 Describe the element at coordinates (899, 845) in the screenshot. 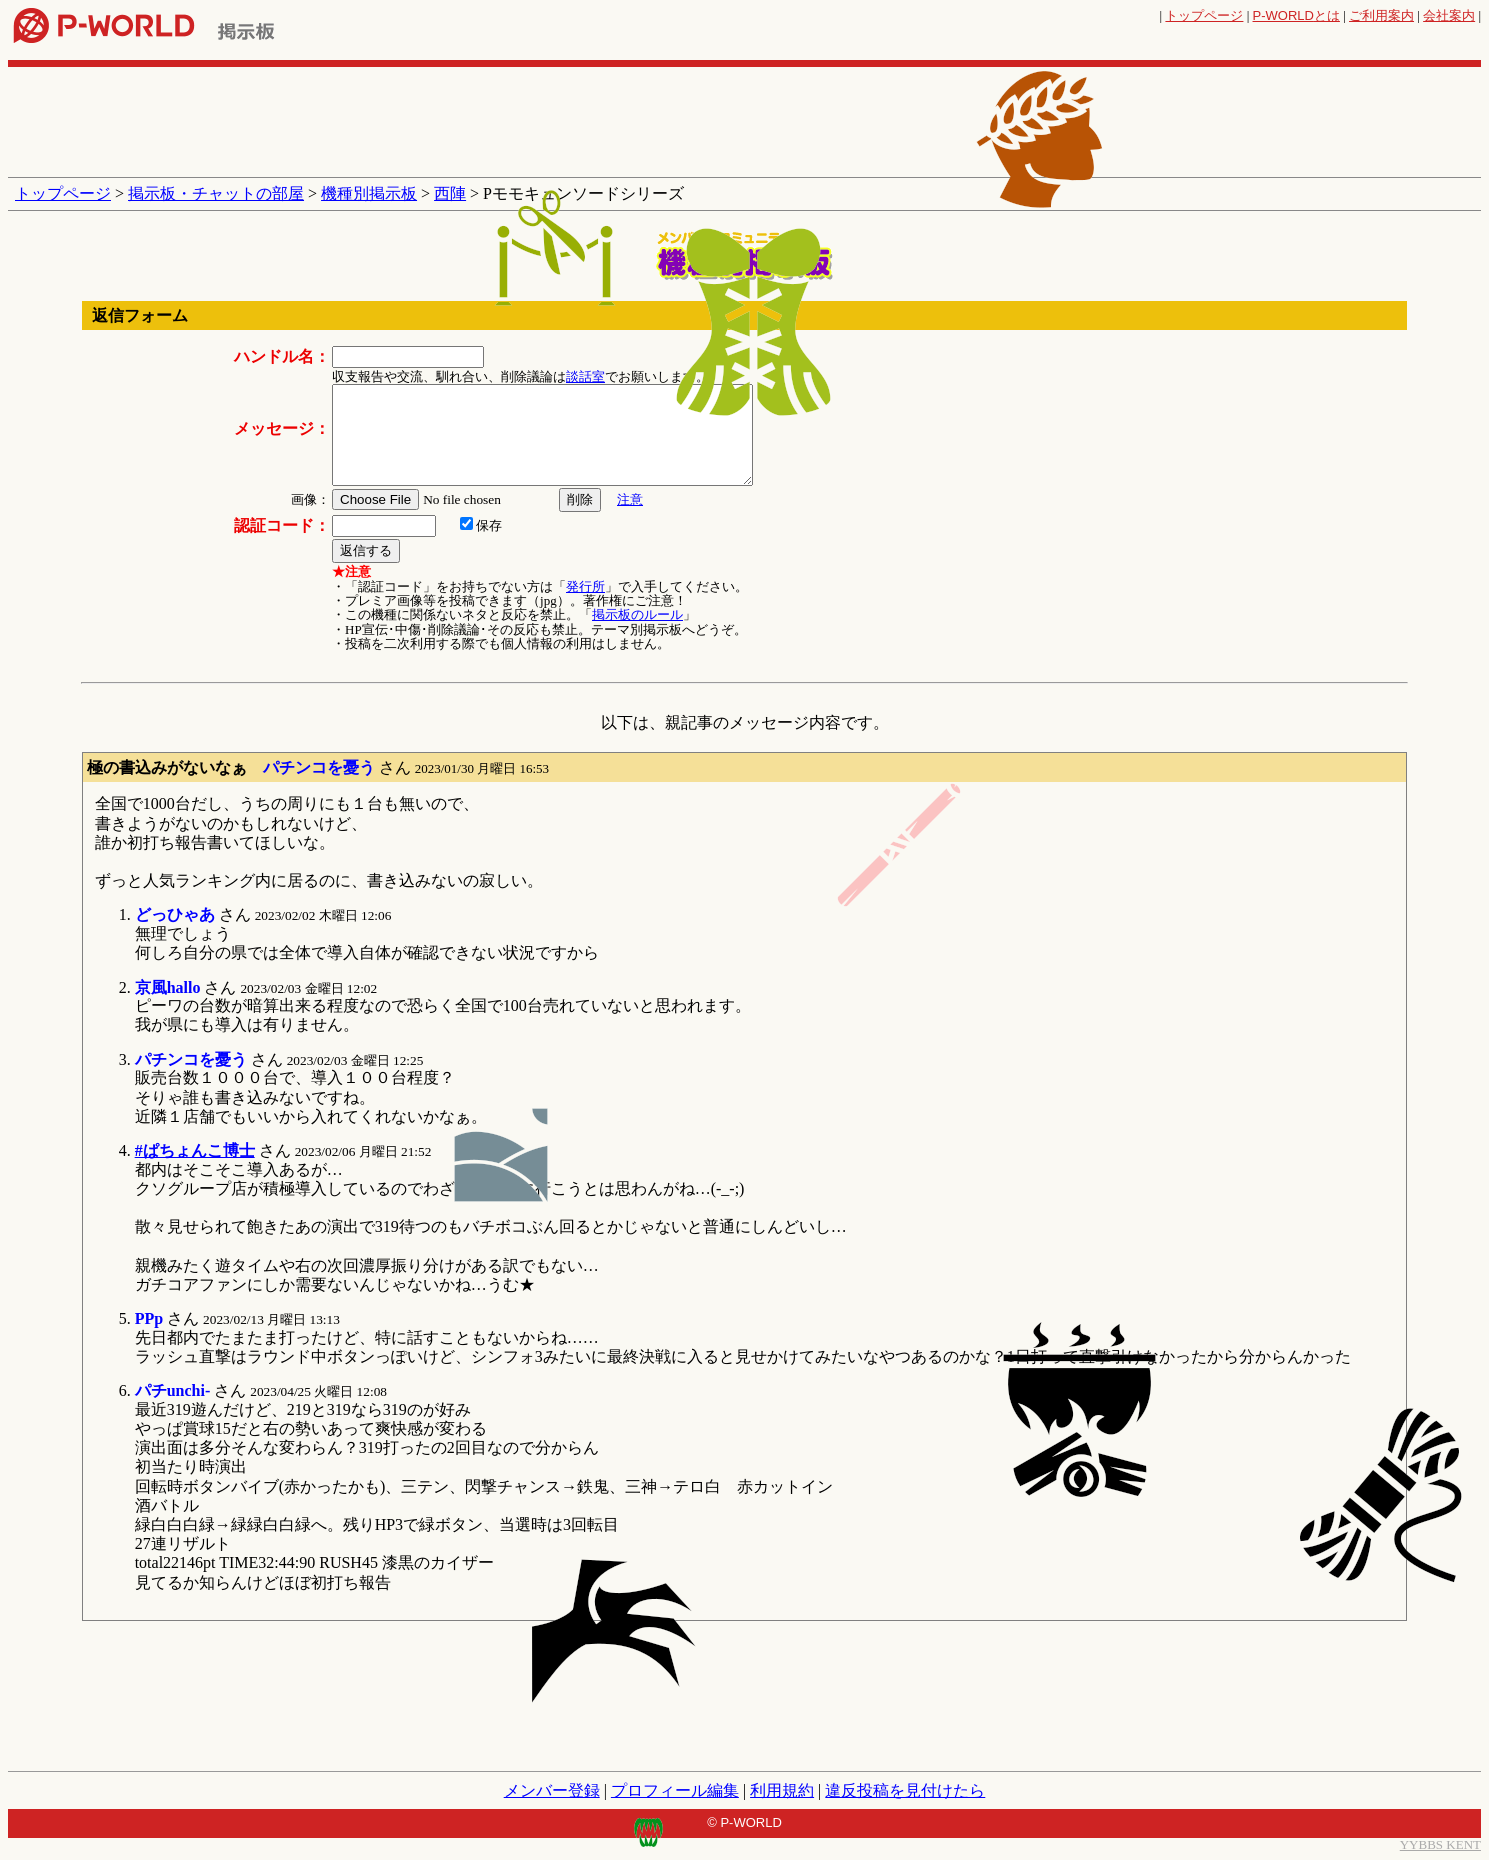

I see `select bo staff as your weapon` at that location.